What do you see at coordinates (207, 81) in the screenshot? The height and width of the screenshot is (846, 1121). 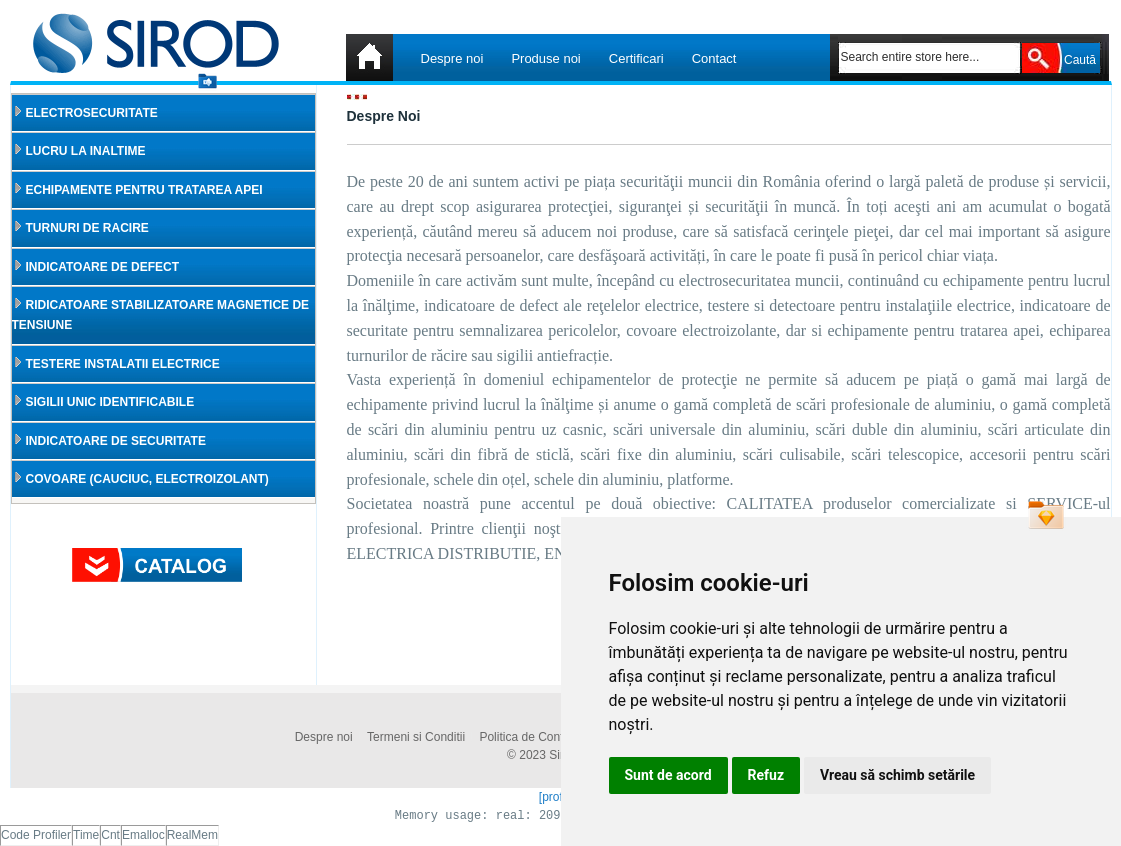 I see `open microsoft yammer files folder` at bounding box center [207, 81].